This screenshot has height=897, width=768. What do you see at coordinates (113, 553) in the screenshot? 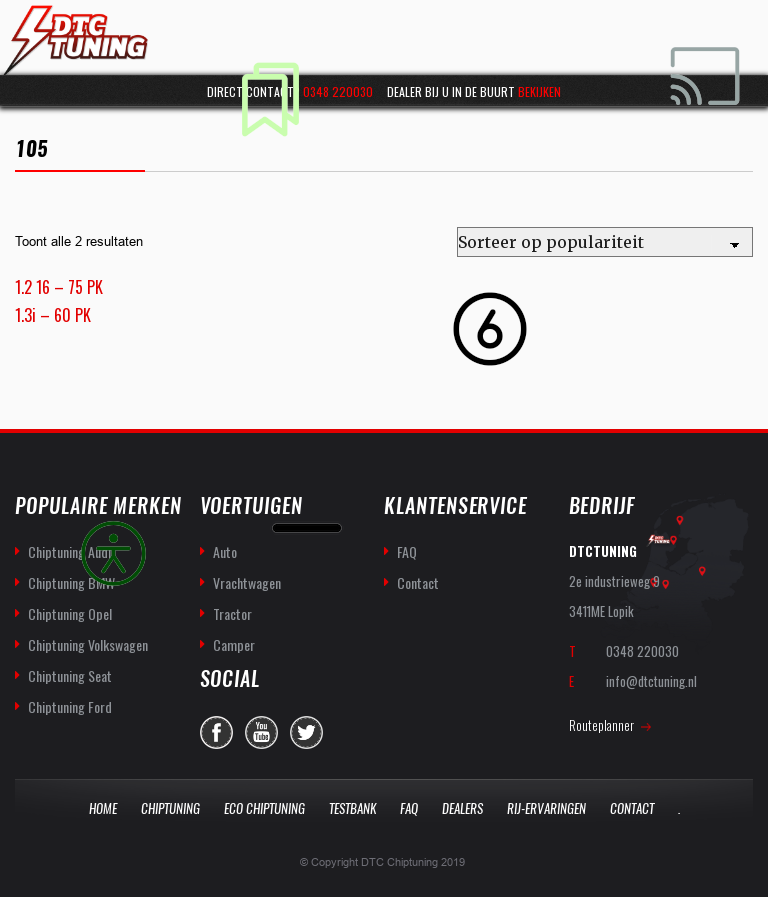
I see `view user profile` at bounding box center [113, 553].